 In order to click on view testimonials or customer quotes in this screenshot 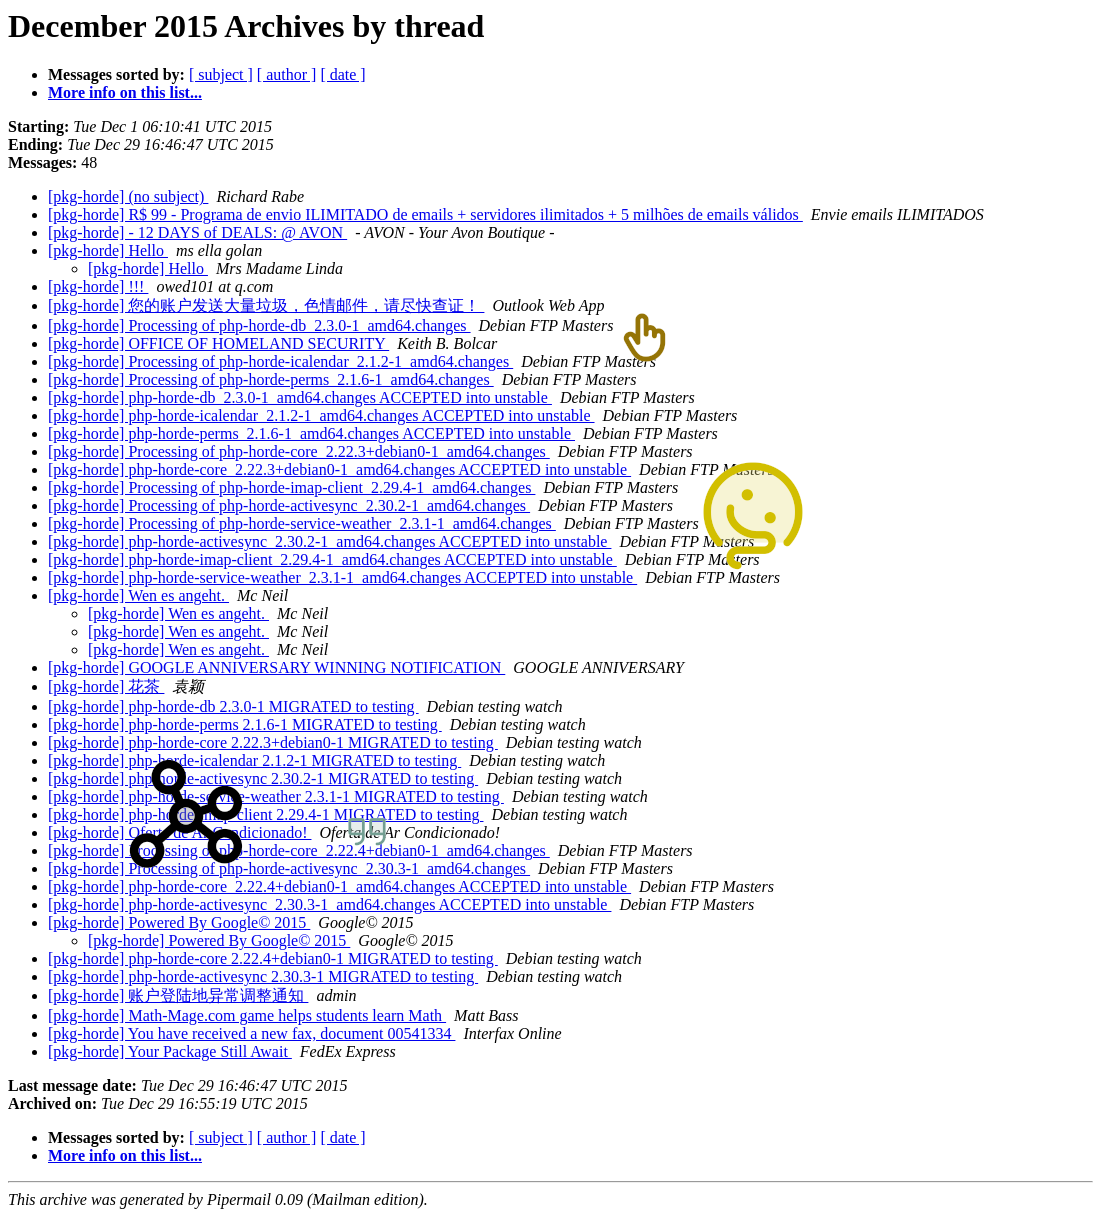, I will do `click(367, 831)`.